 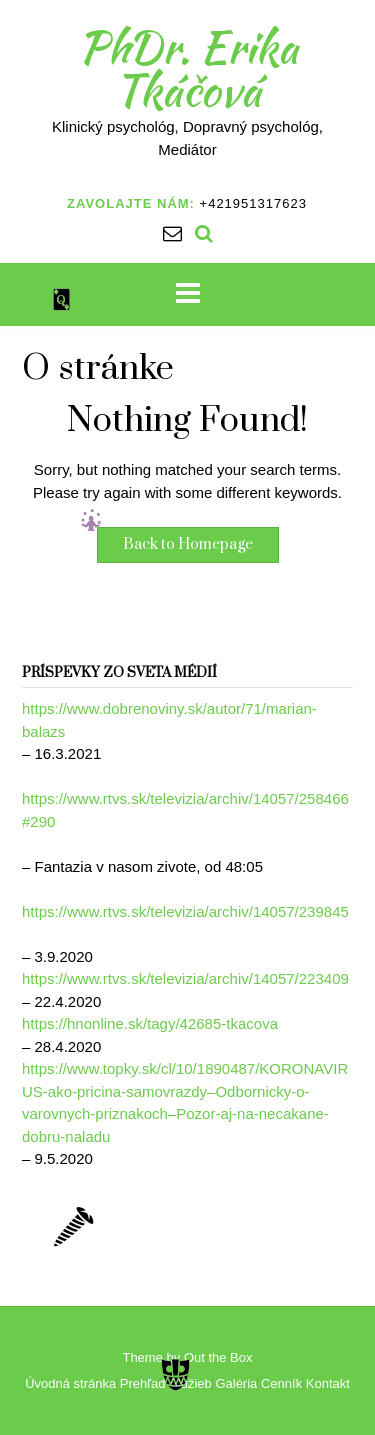 What do you see at coordinates (91, 520) in the screenshot?
I see `indicates a skill-based or dexterity game mode` at bounding box center [91, 520].